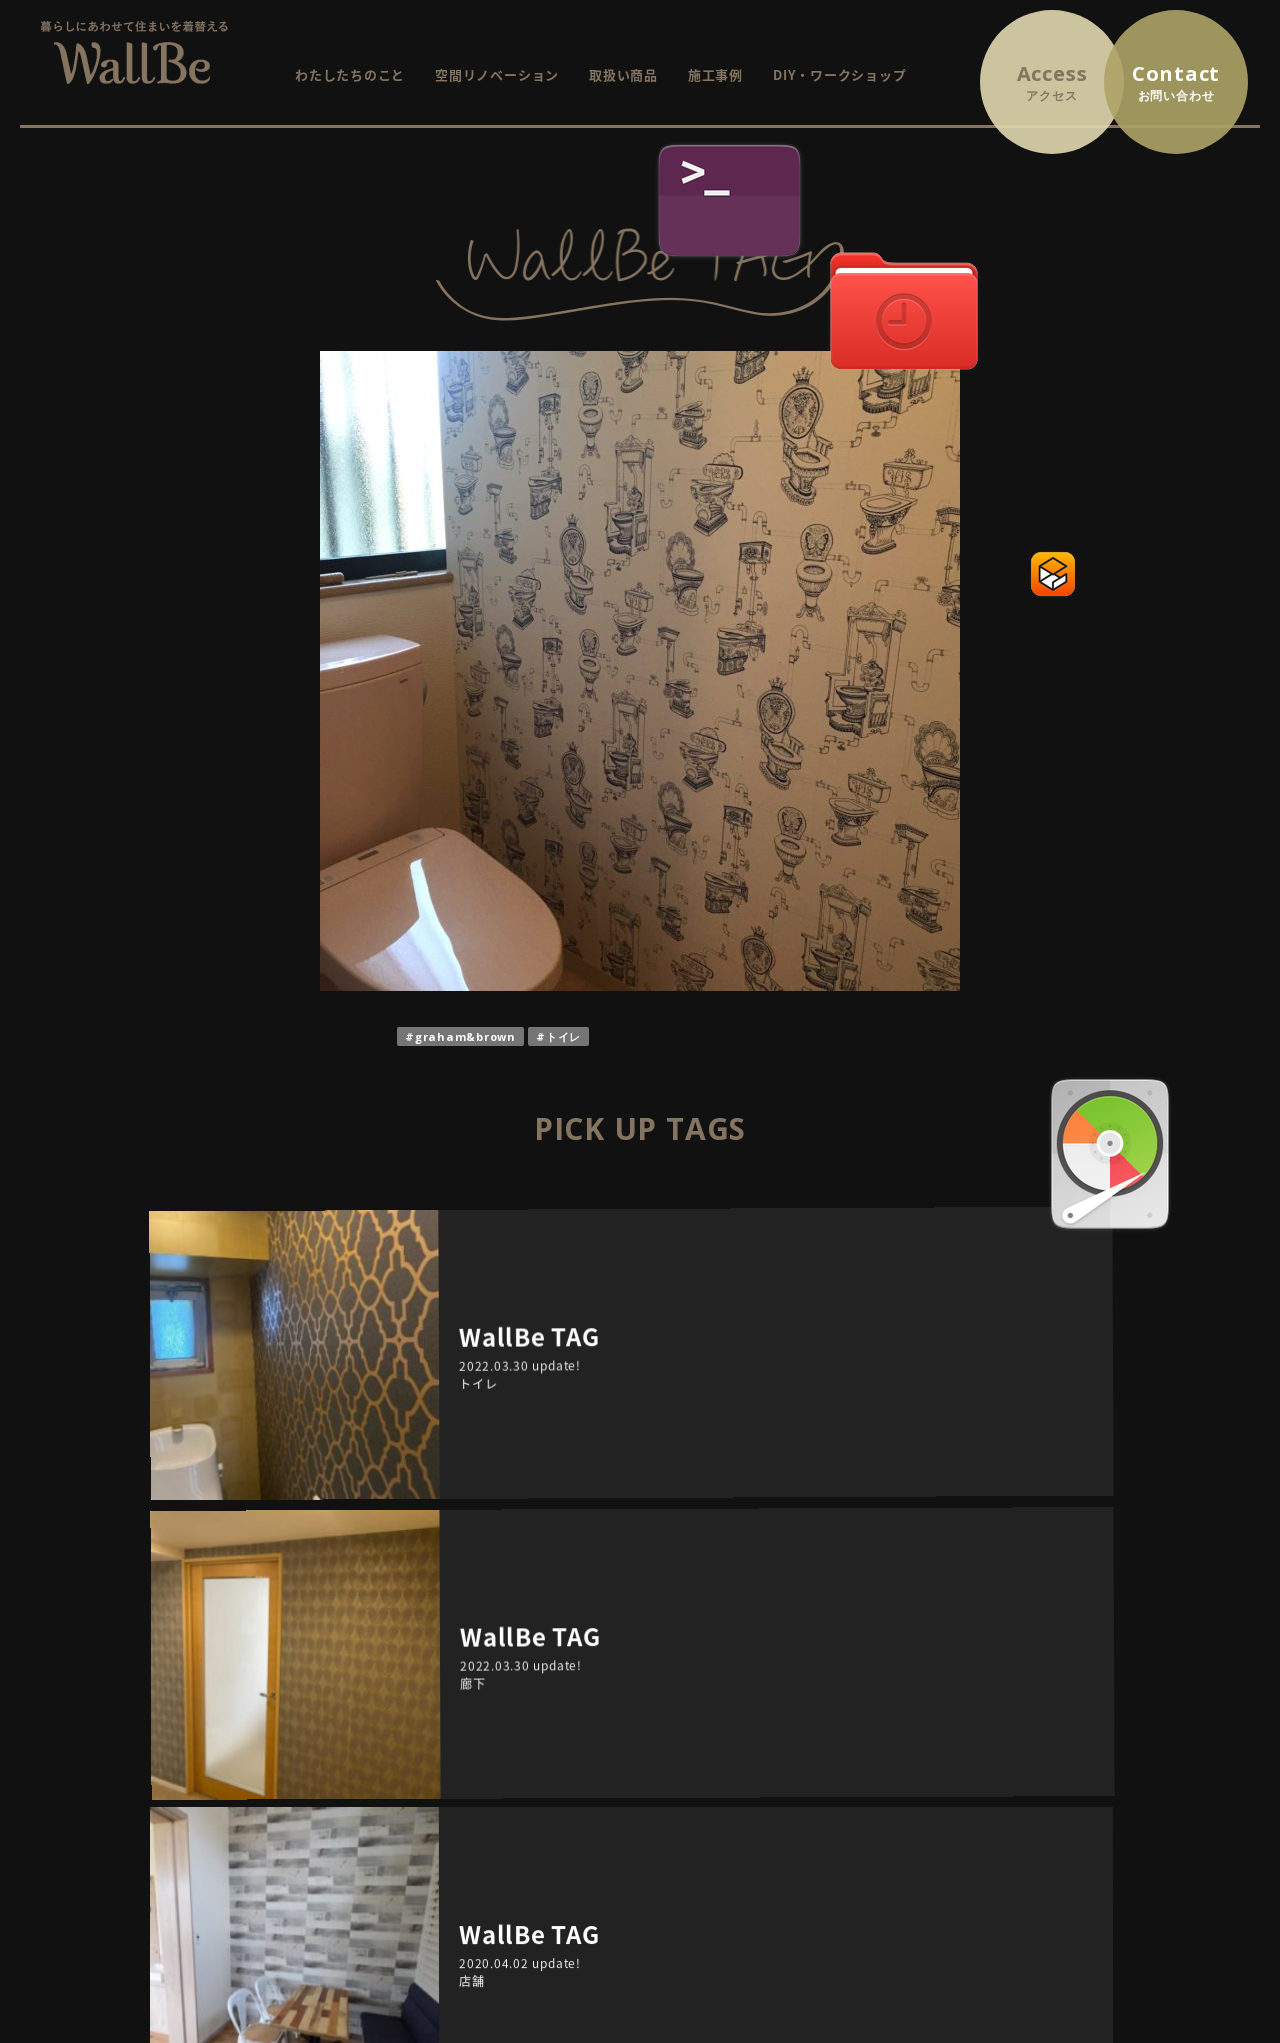 This screenshot has width=1280, height=2043. What do you see at coordinates (1110, 1154) in the screenshot?
I see `open gparted disk partition manager` at bounding box center [1110, 1154].